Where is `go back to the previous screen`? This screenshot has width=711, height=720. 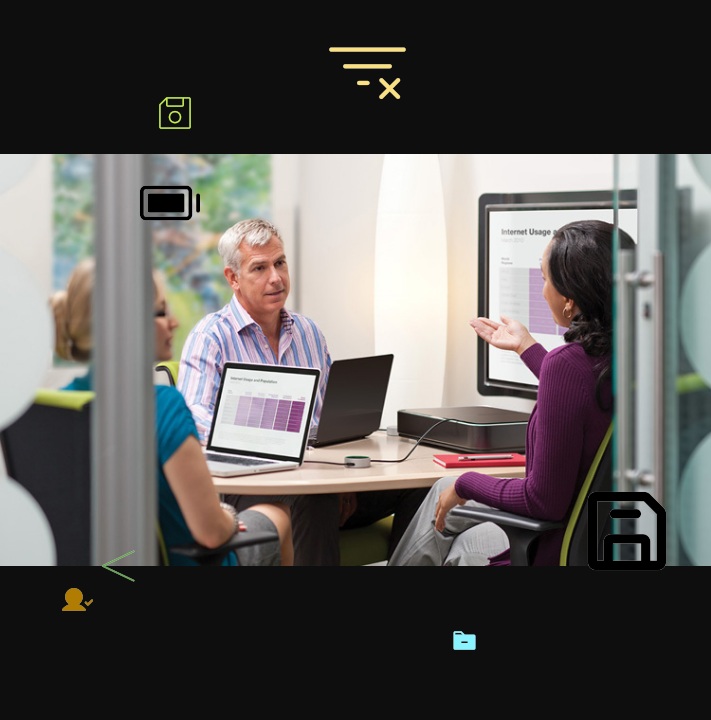
go back to the previous screen is located at coordinates (119, 566).